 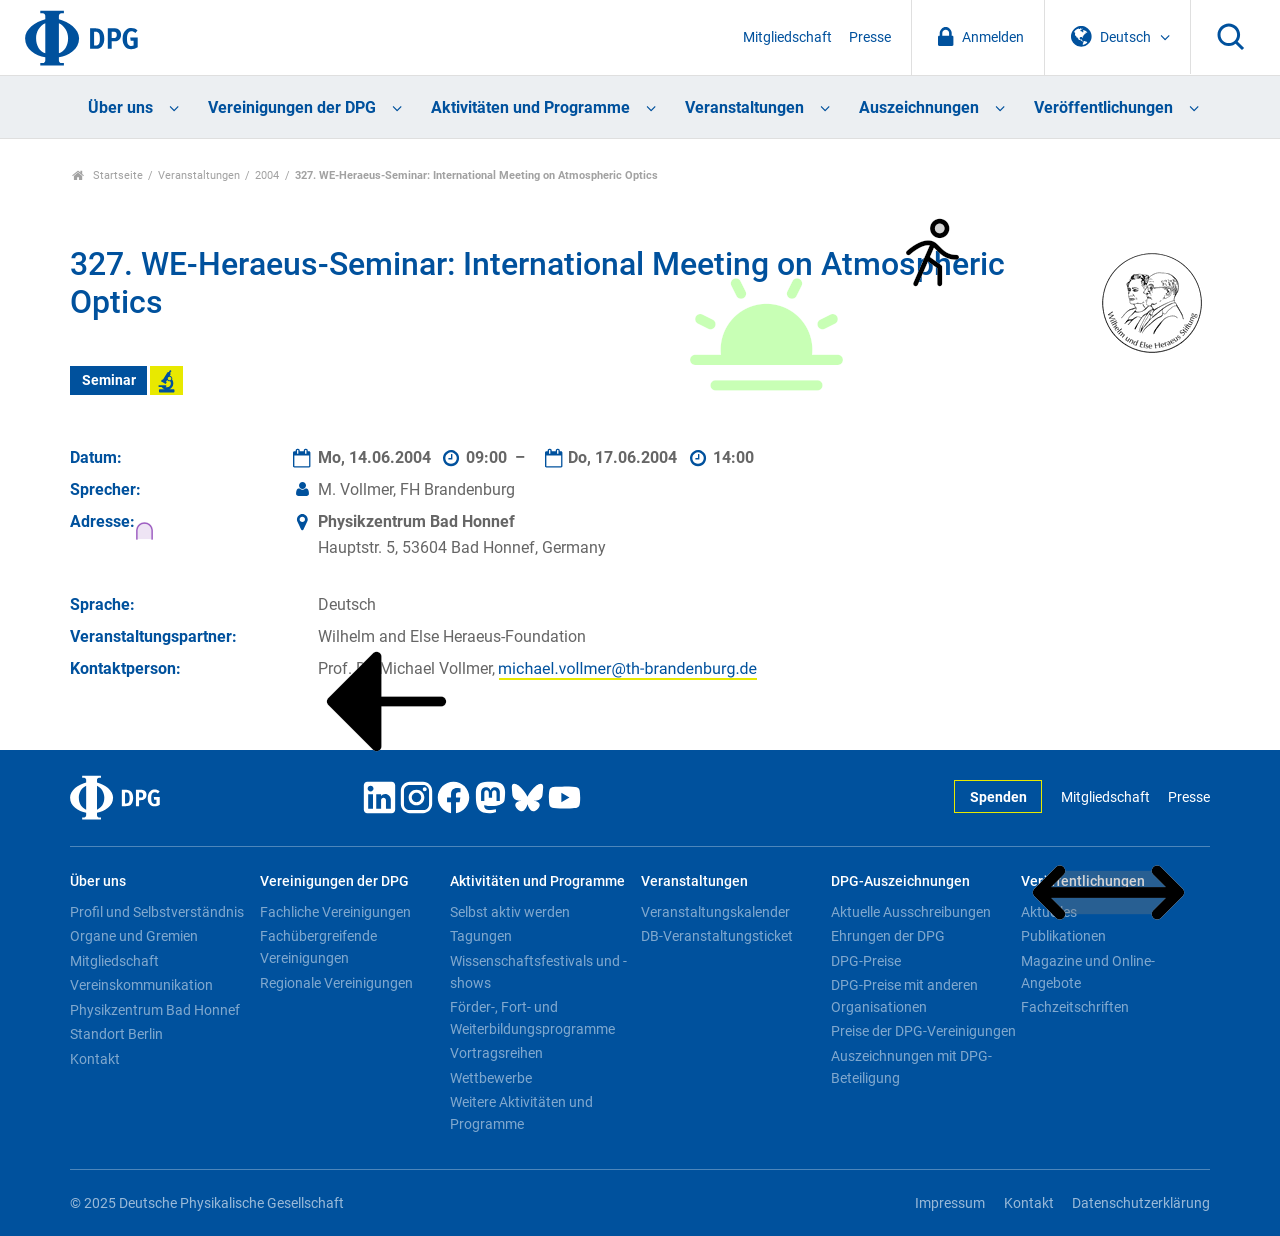 What do you see at coordinates (766, 339) in the screenshot?
I see `toggle sunrise/sunset display mode` at bounding box center [766, 339].